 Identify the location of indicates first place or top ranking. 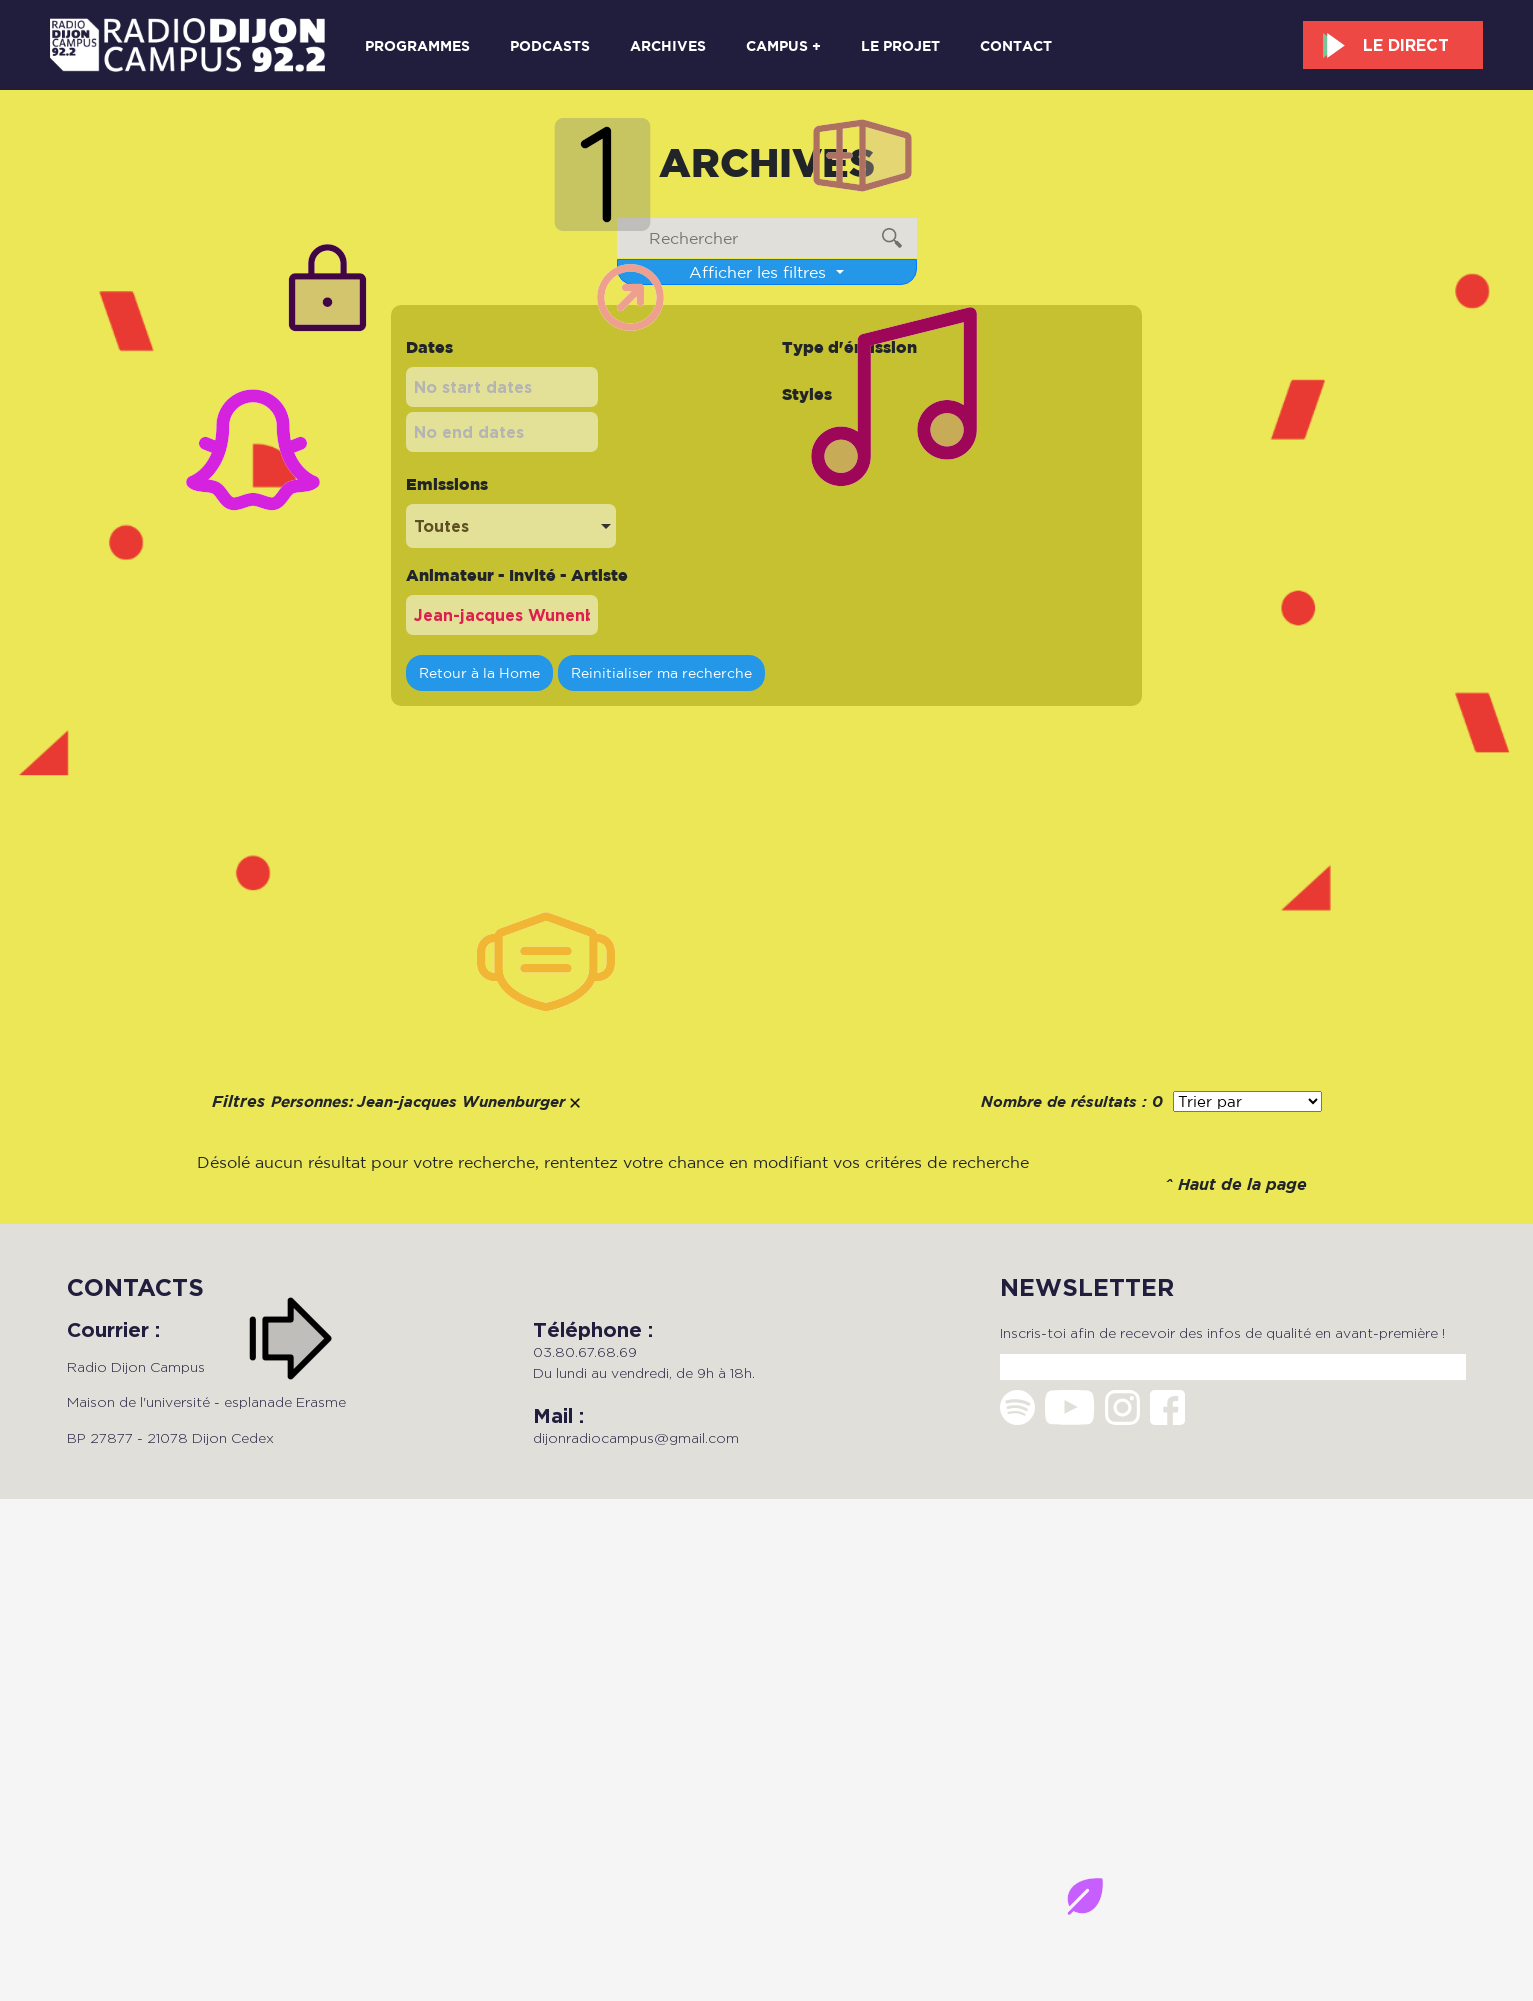
(602, 174).